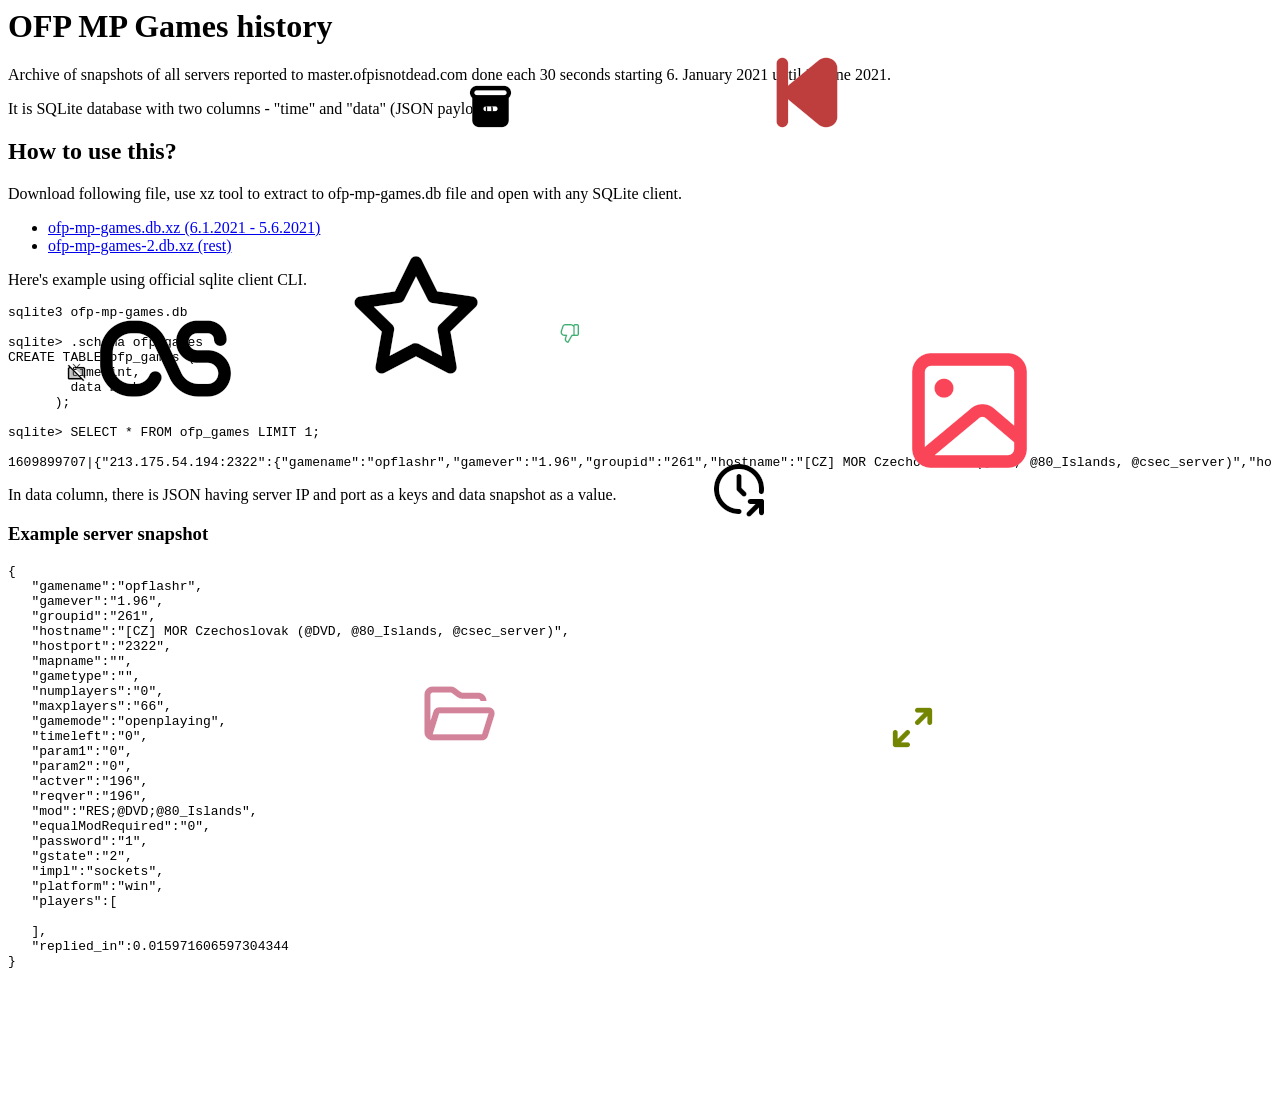  What do you see at coordinates (490, 106) in the screenshot?
I see `archive selected items` at bounding box center [490, 106].